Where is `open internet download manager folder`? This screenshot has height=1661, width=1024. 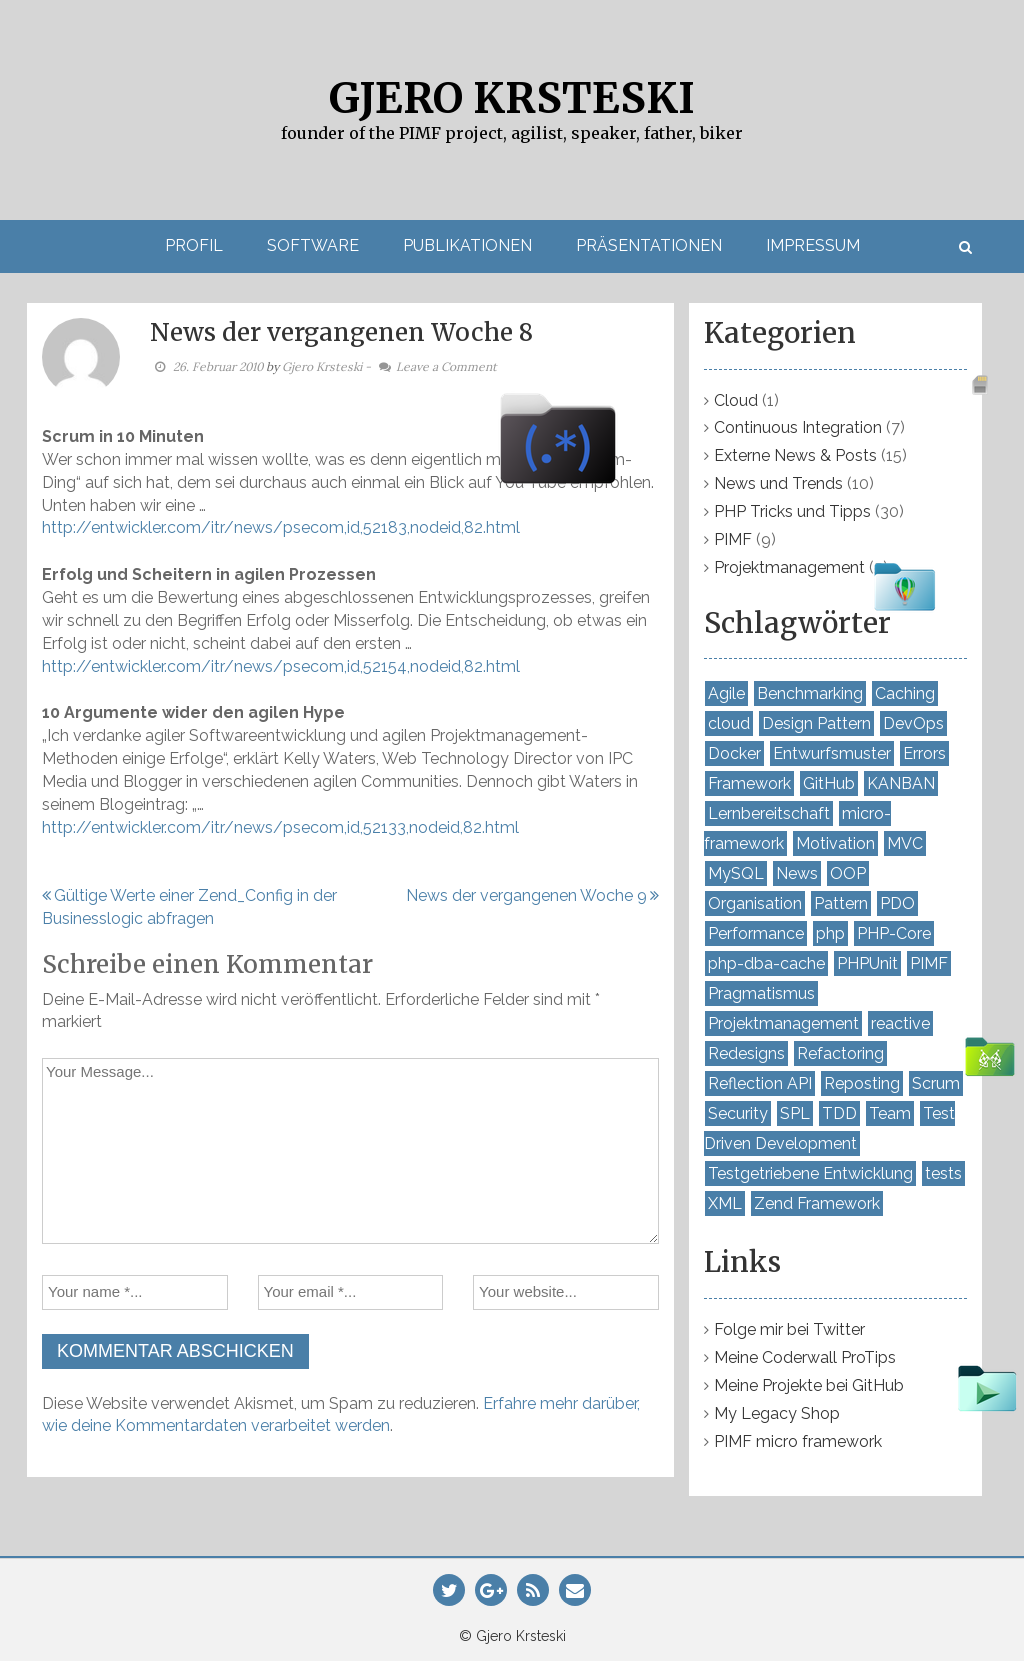 open internet download manager folder is located at coordinates (987, 1390).